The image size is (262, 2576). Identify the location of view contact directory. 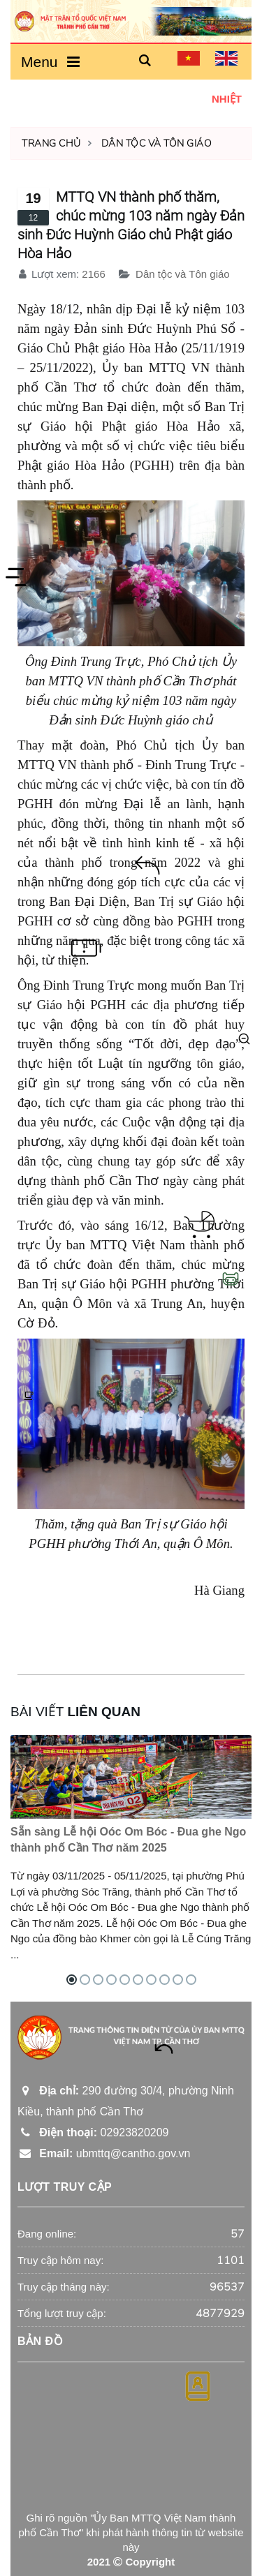
(198, 2386).